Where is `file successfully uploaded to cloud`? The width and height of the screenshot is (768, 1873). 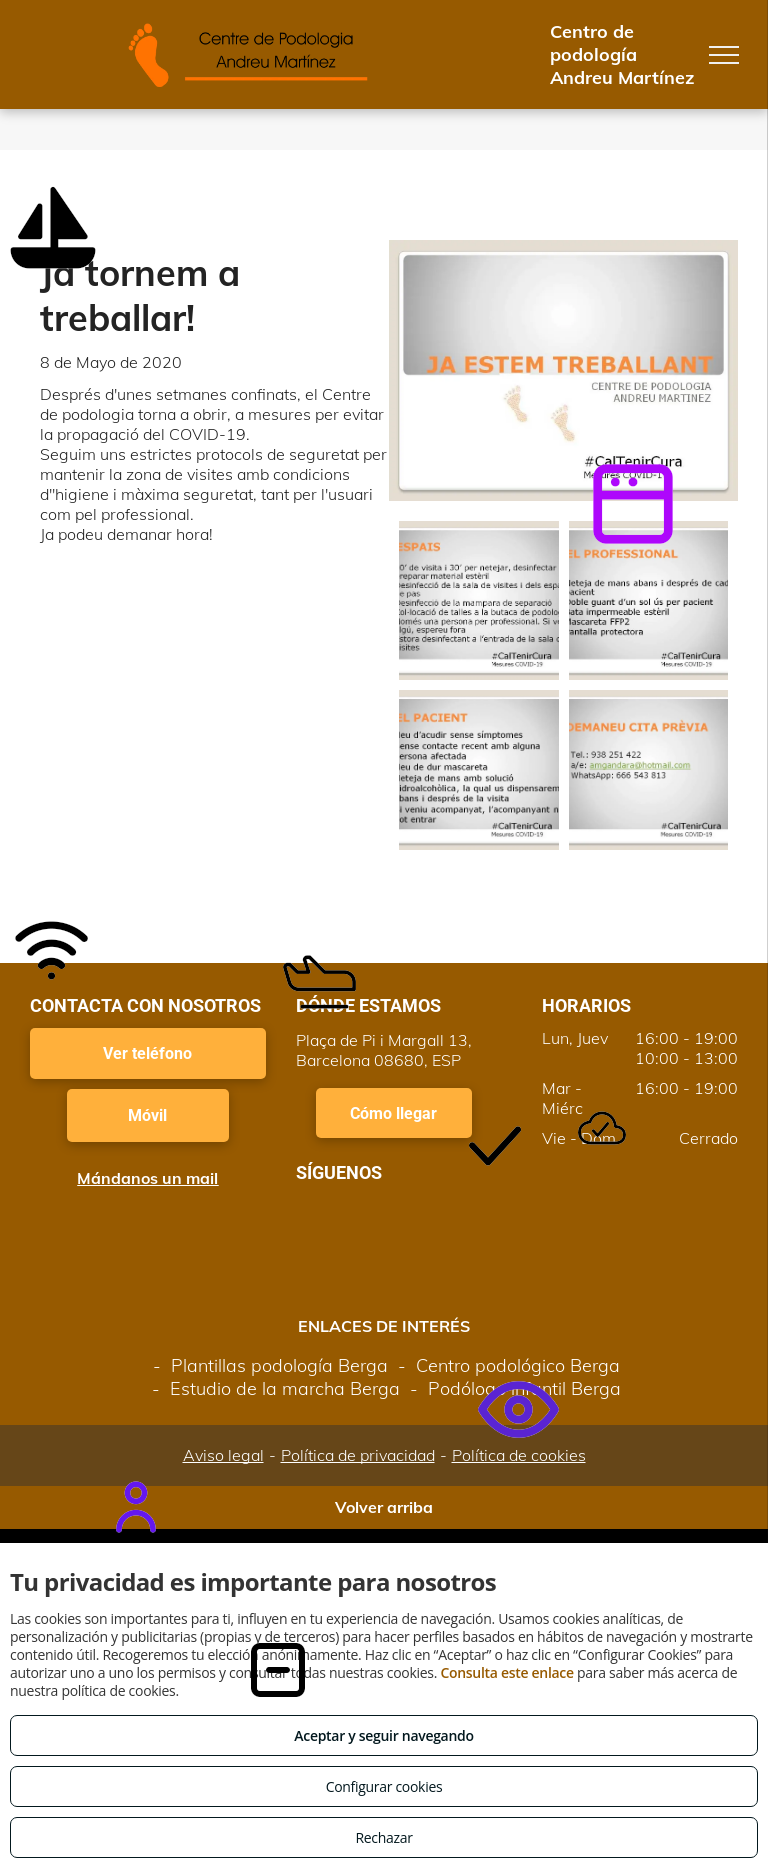
file successfully uploaded to cloud is located at coordinates (602, 1128).